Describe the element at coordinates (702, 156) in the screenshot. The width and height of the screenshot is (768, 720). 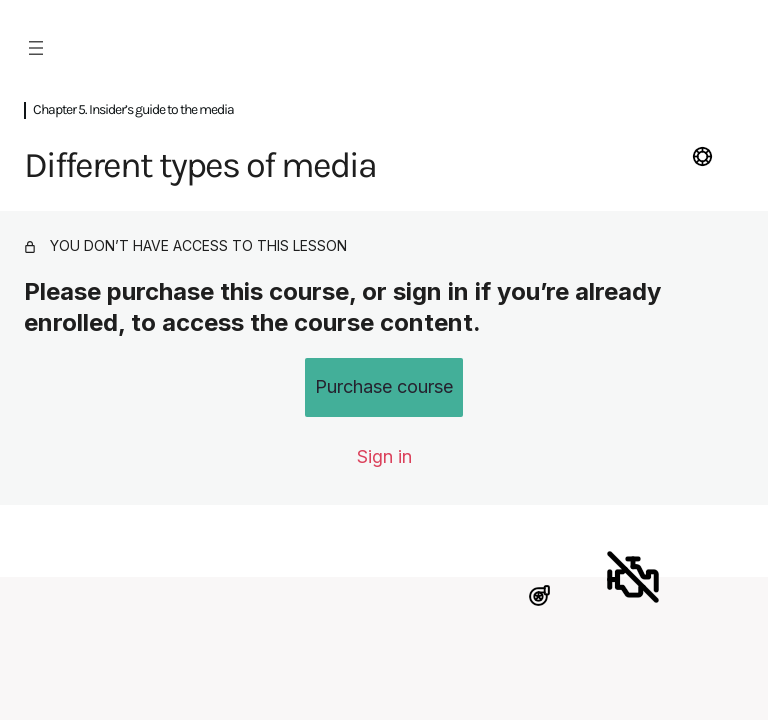
I see `open VSCO photo editing app` at that location.